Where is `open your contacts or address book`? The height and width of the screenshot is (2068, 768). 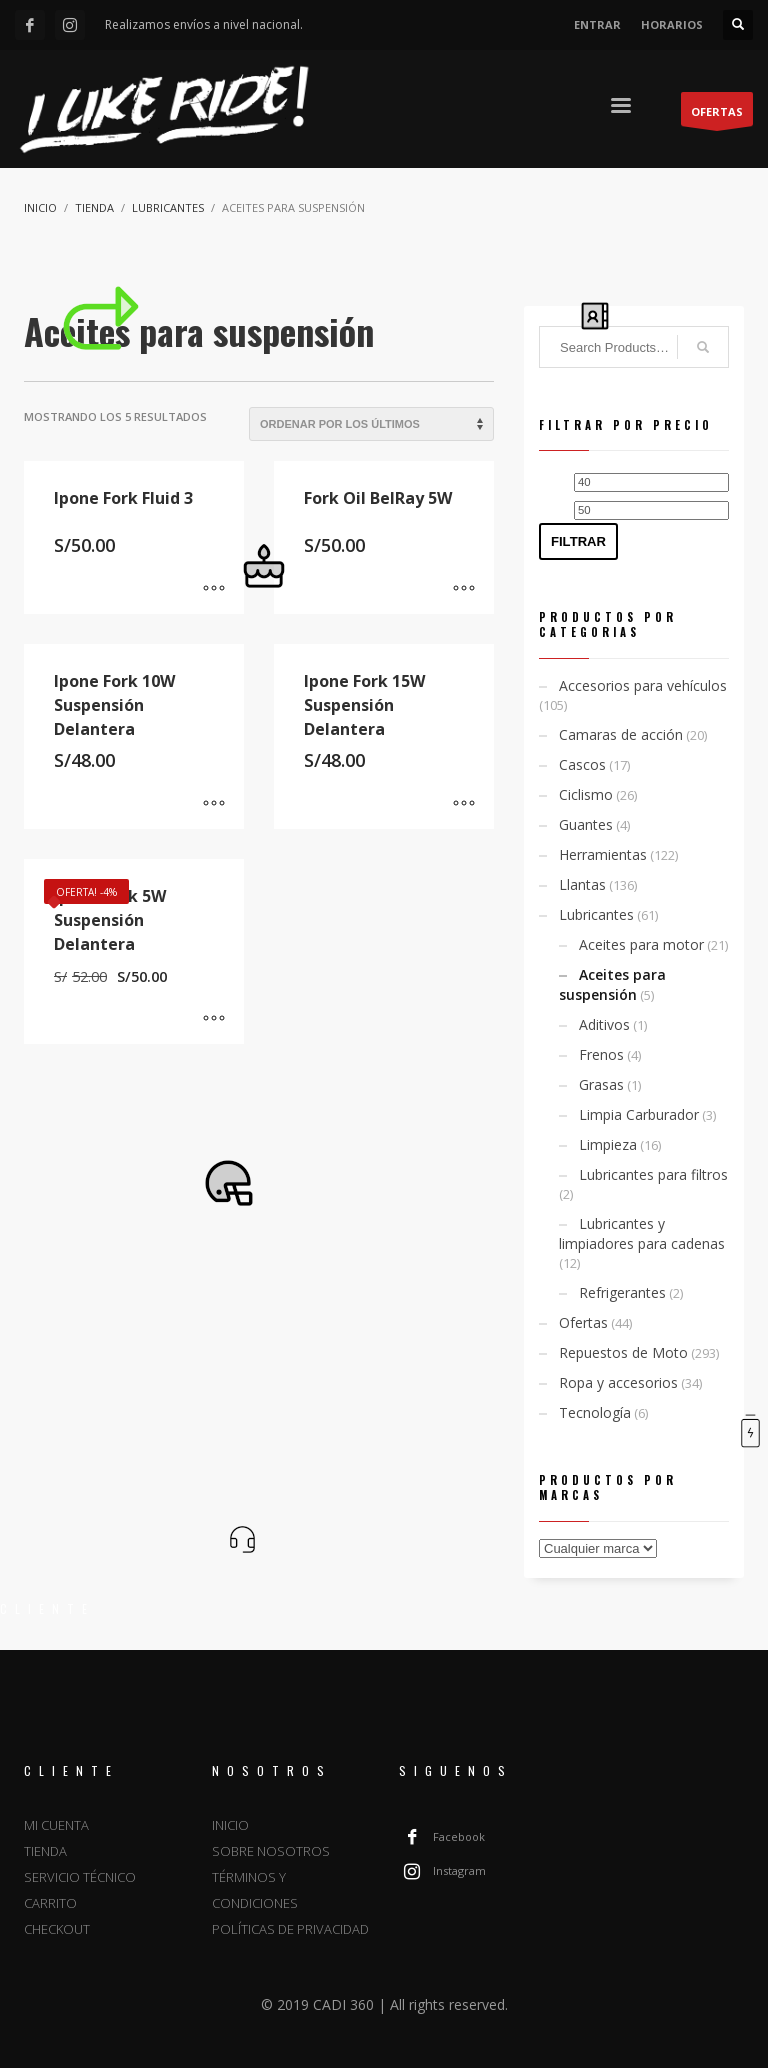 open your contacts or address book is located at coordinates (595, 316).